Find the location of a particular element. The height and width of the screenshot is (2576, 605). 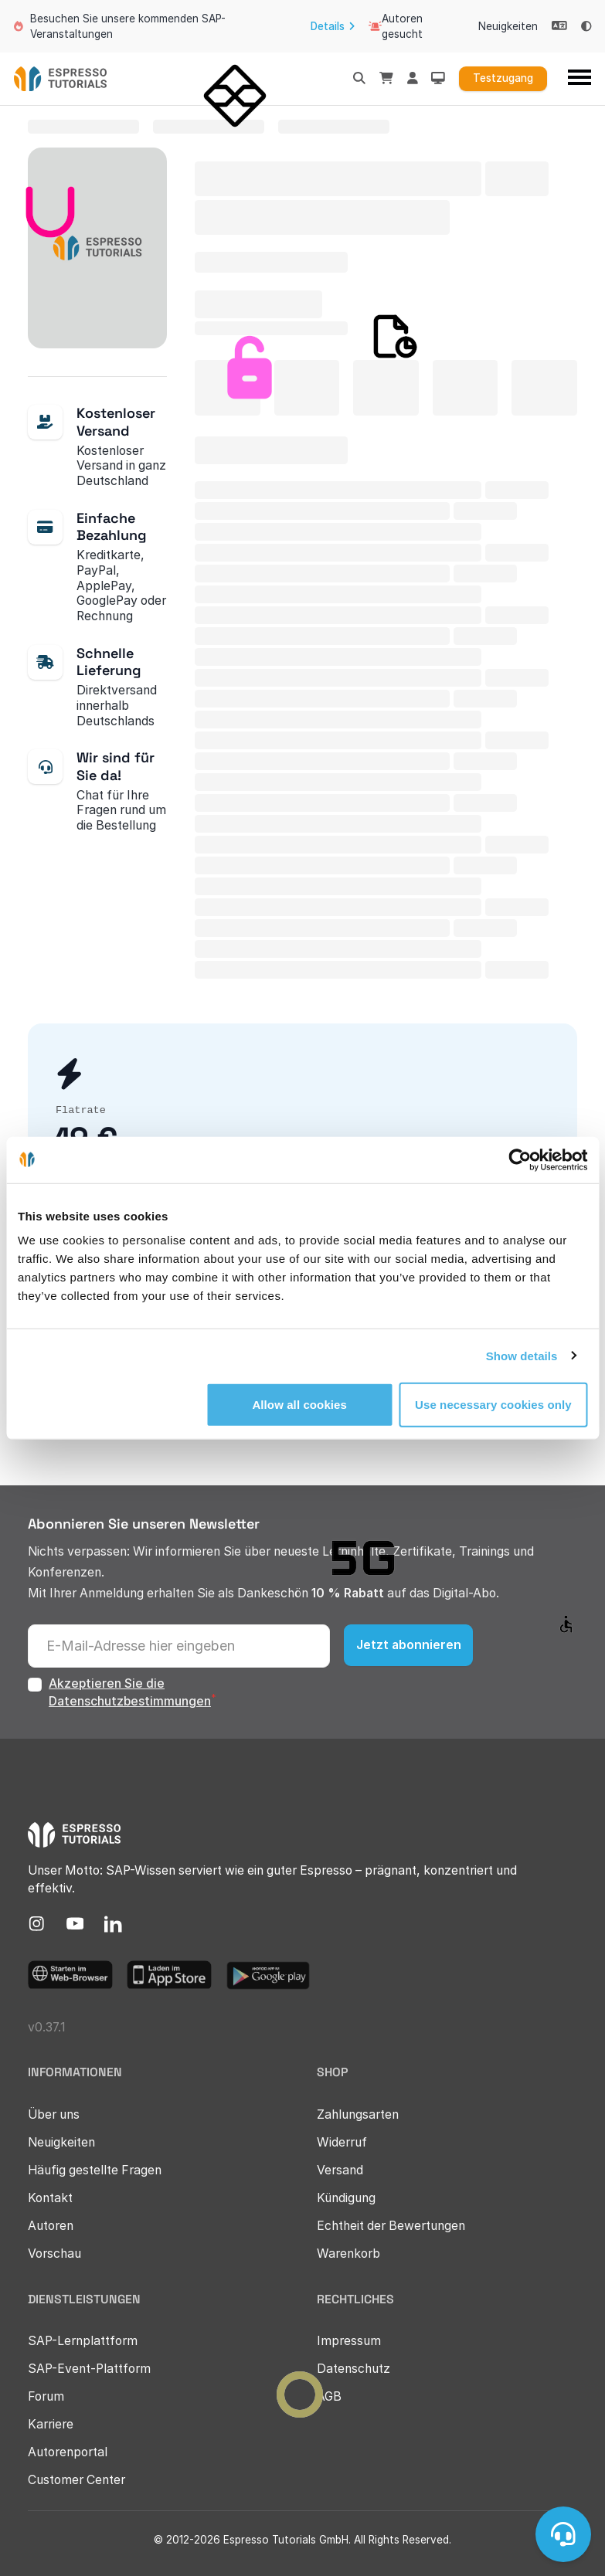

view file analytics or report is located at coordinates (395, 336).